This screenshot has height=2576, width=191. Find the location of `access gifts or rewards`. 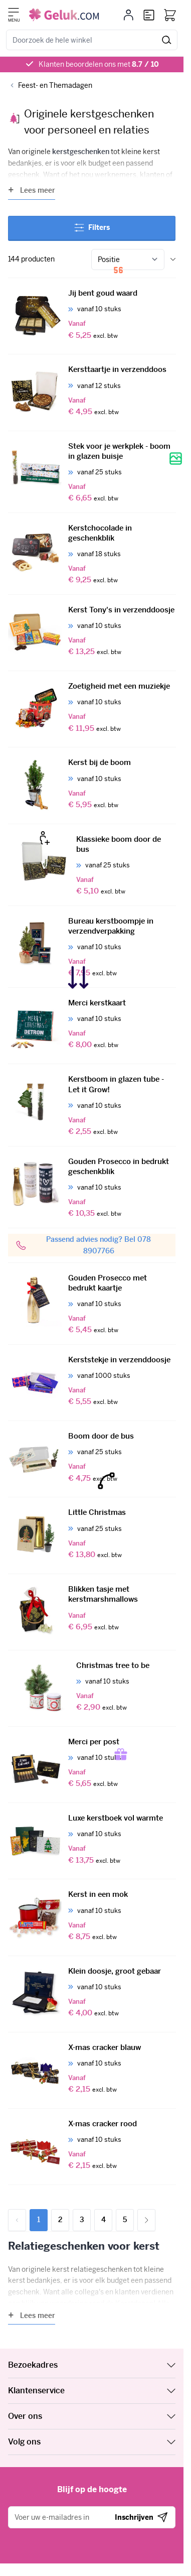

access gifts or rewards is located at coordinates (121, 1754).